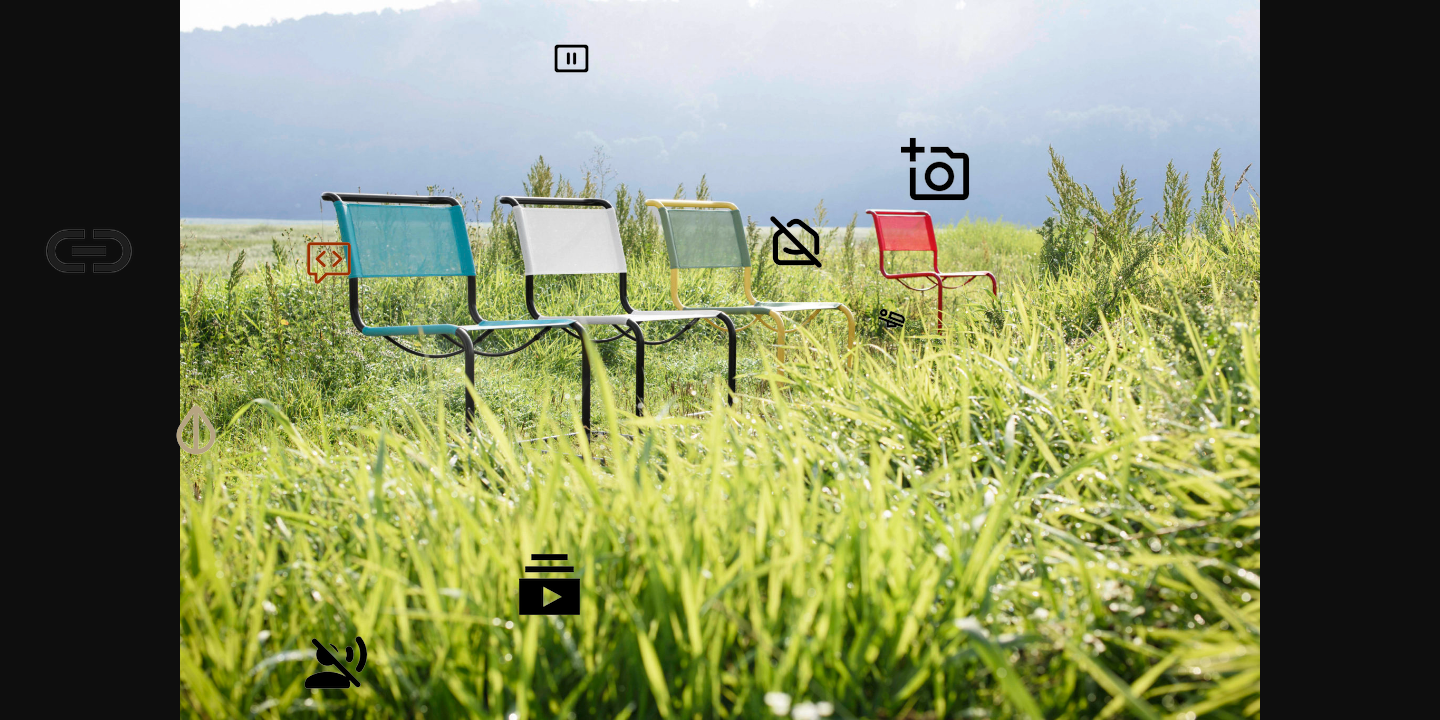 This screenshot has width=1440, height=720. What do you see at coordinates (329, 262) in the screenshot?
I see `view code review comments` at bounding box center [329, 262].